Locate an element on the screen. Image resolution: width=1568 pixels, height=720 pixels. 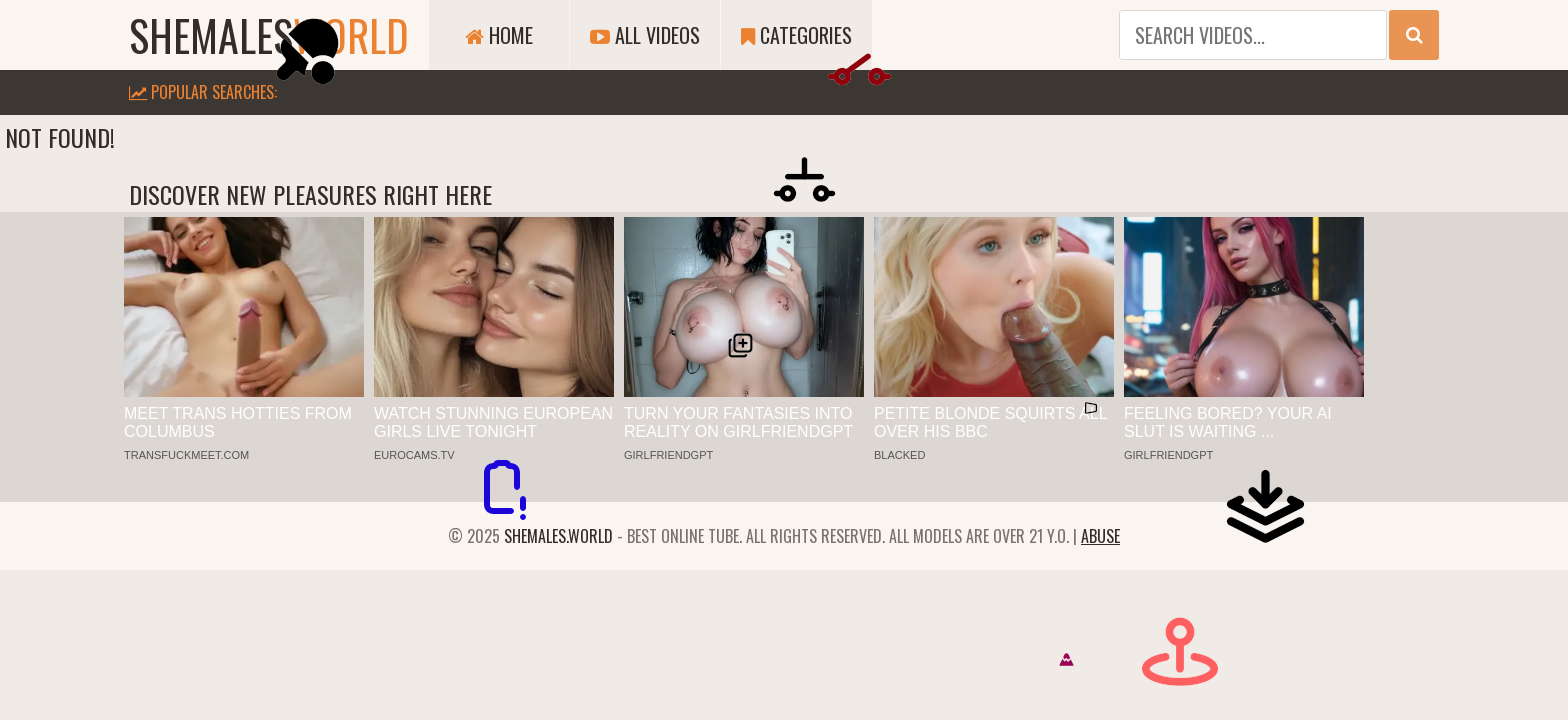
mark a location on the map is located at coordinates (1180, 653).